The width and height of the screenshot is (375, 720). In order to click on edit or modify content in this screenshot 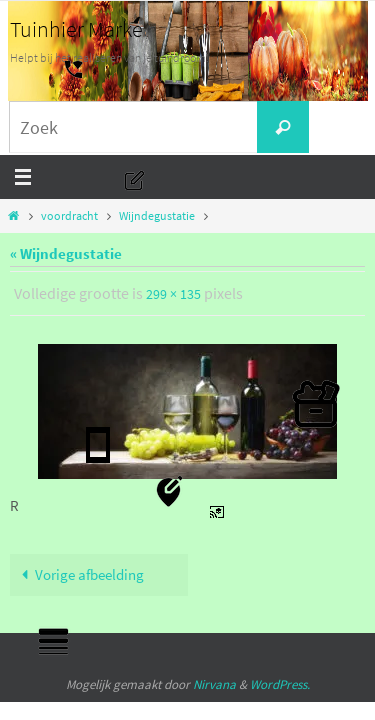, I will do `click(134, 180)`.